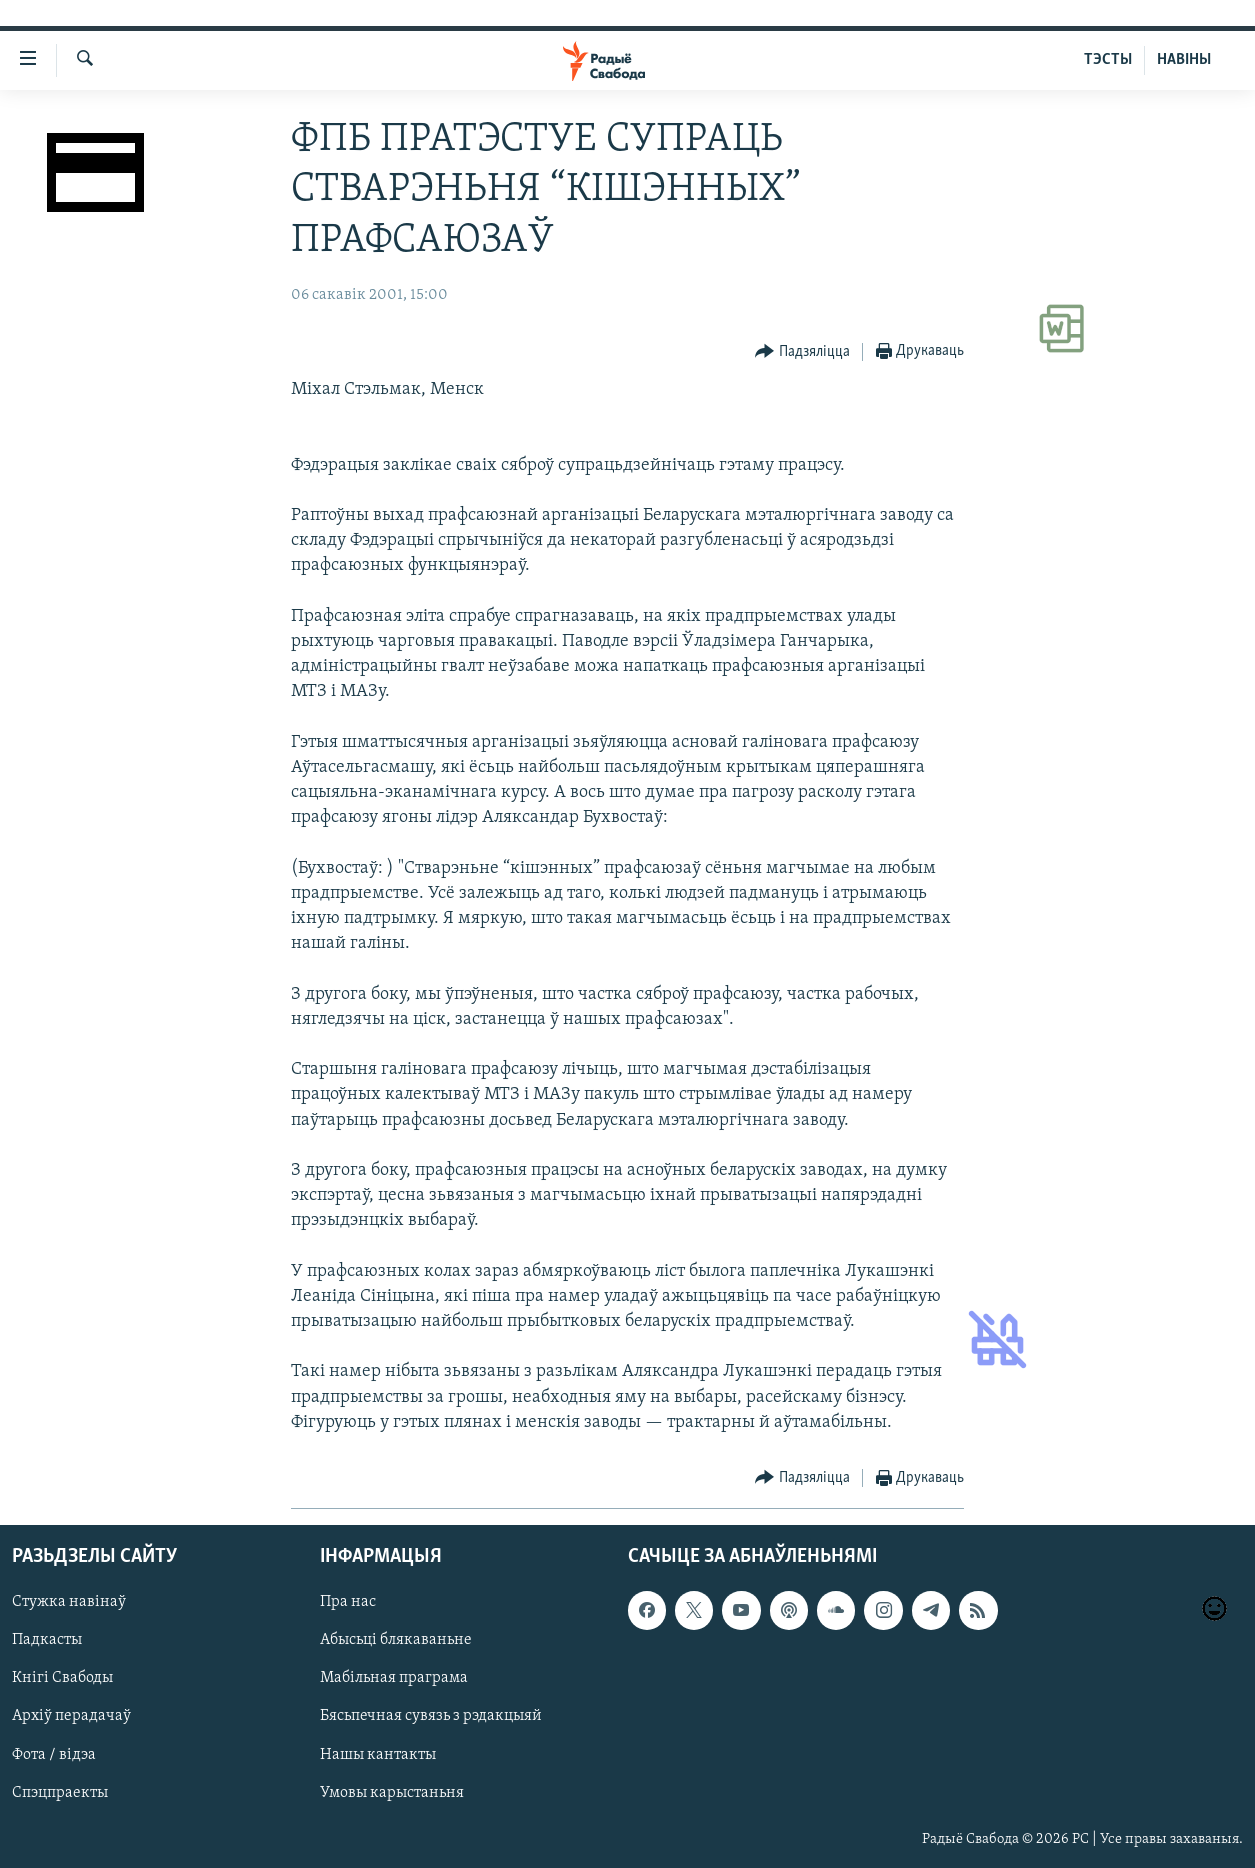  I want to click on disable boundary or perimeter settings, so click(997, 1339).